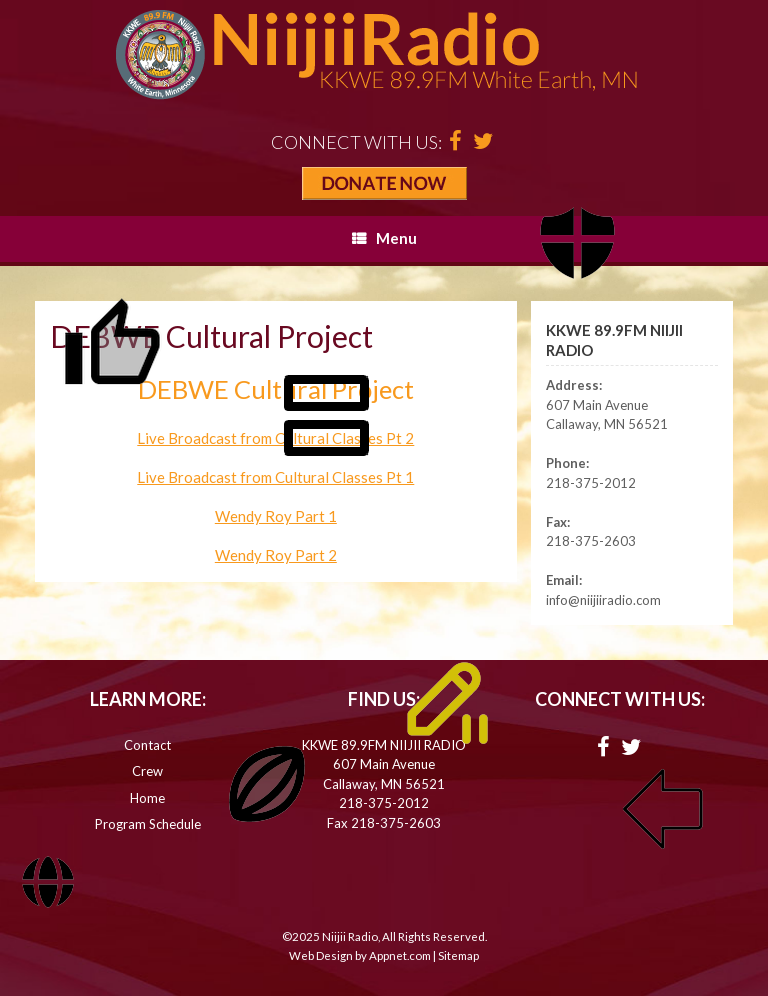  What do you see at coordinates (328, 415) in the screenshot?
I see `view agenda or schedule items` at bounding box center [328, 415].